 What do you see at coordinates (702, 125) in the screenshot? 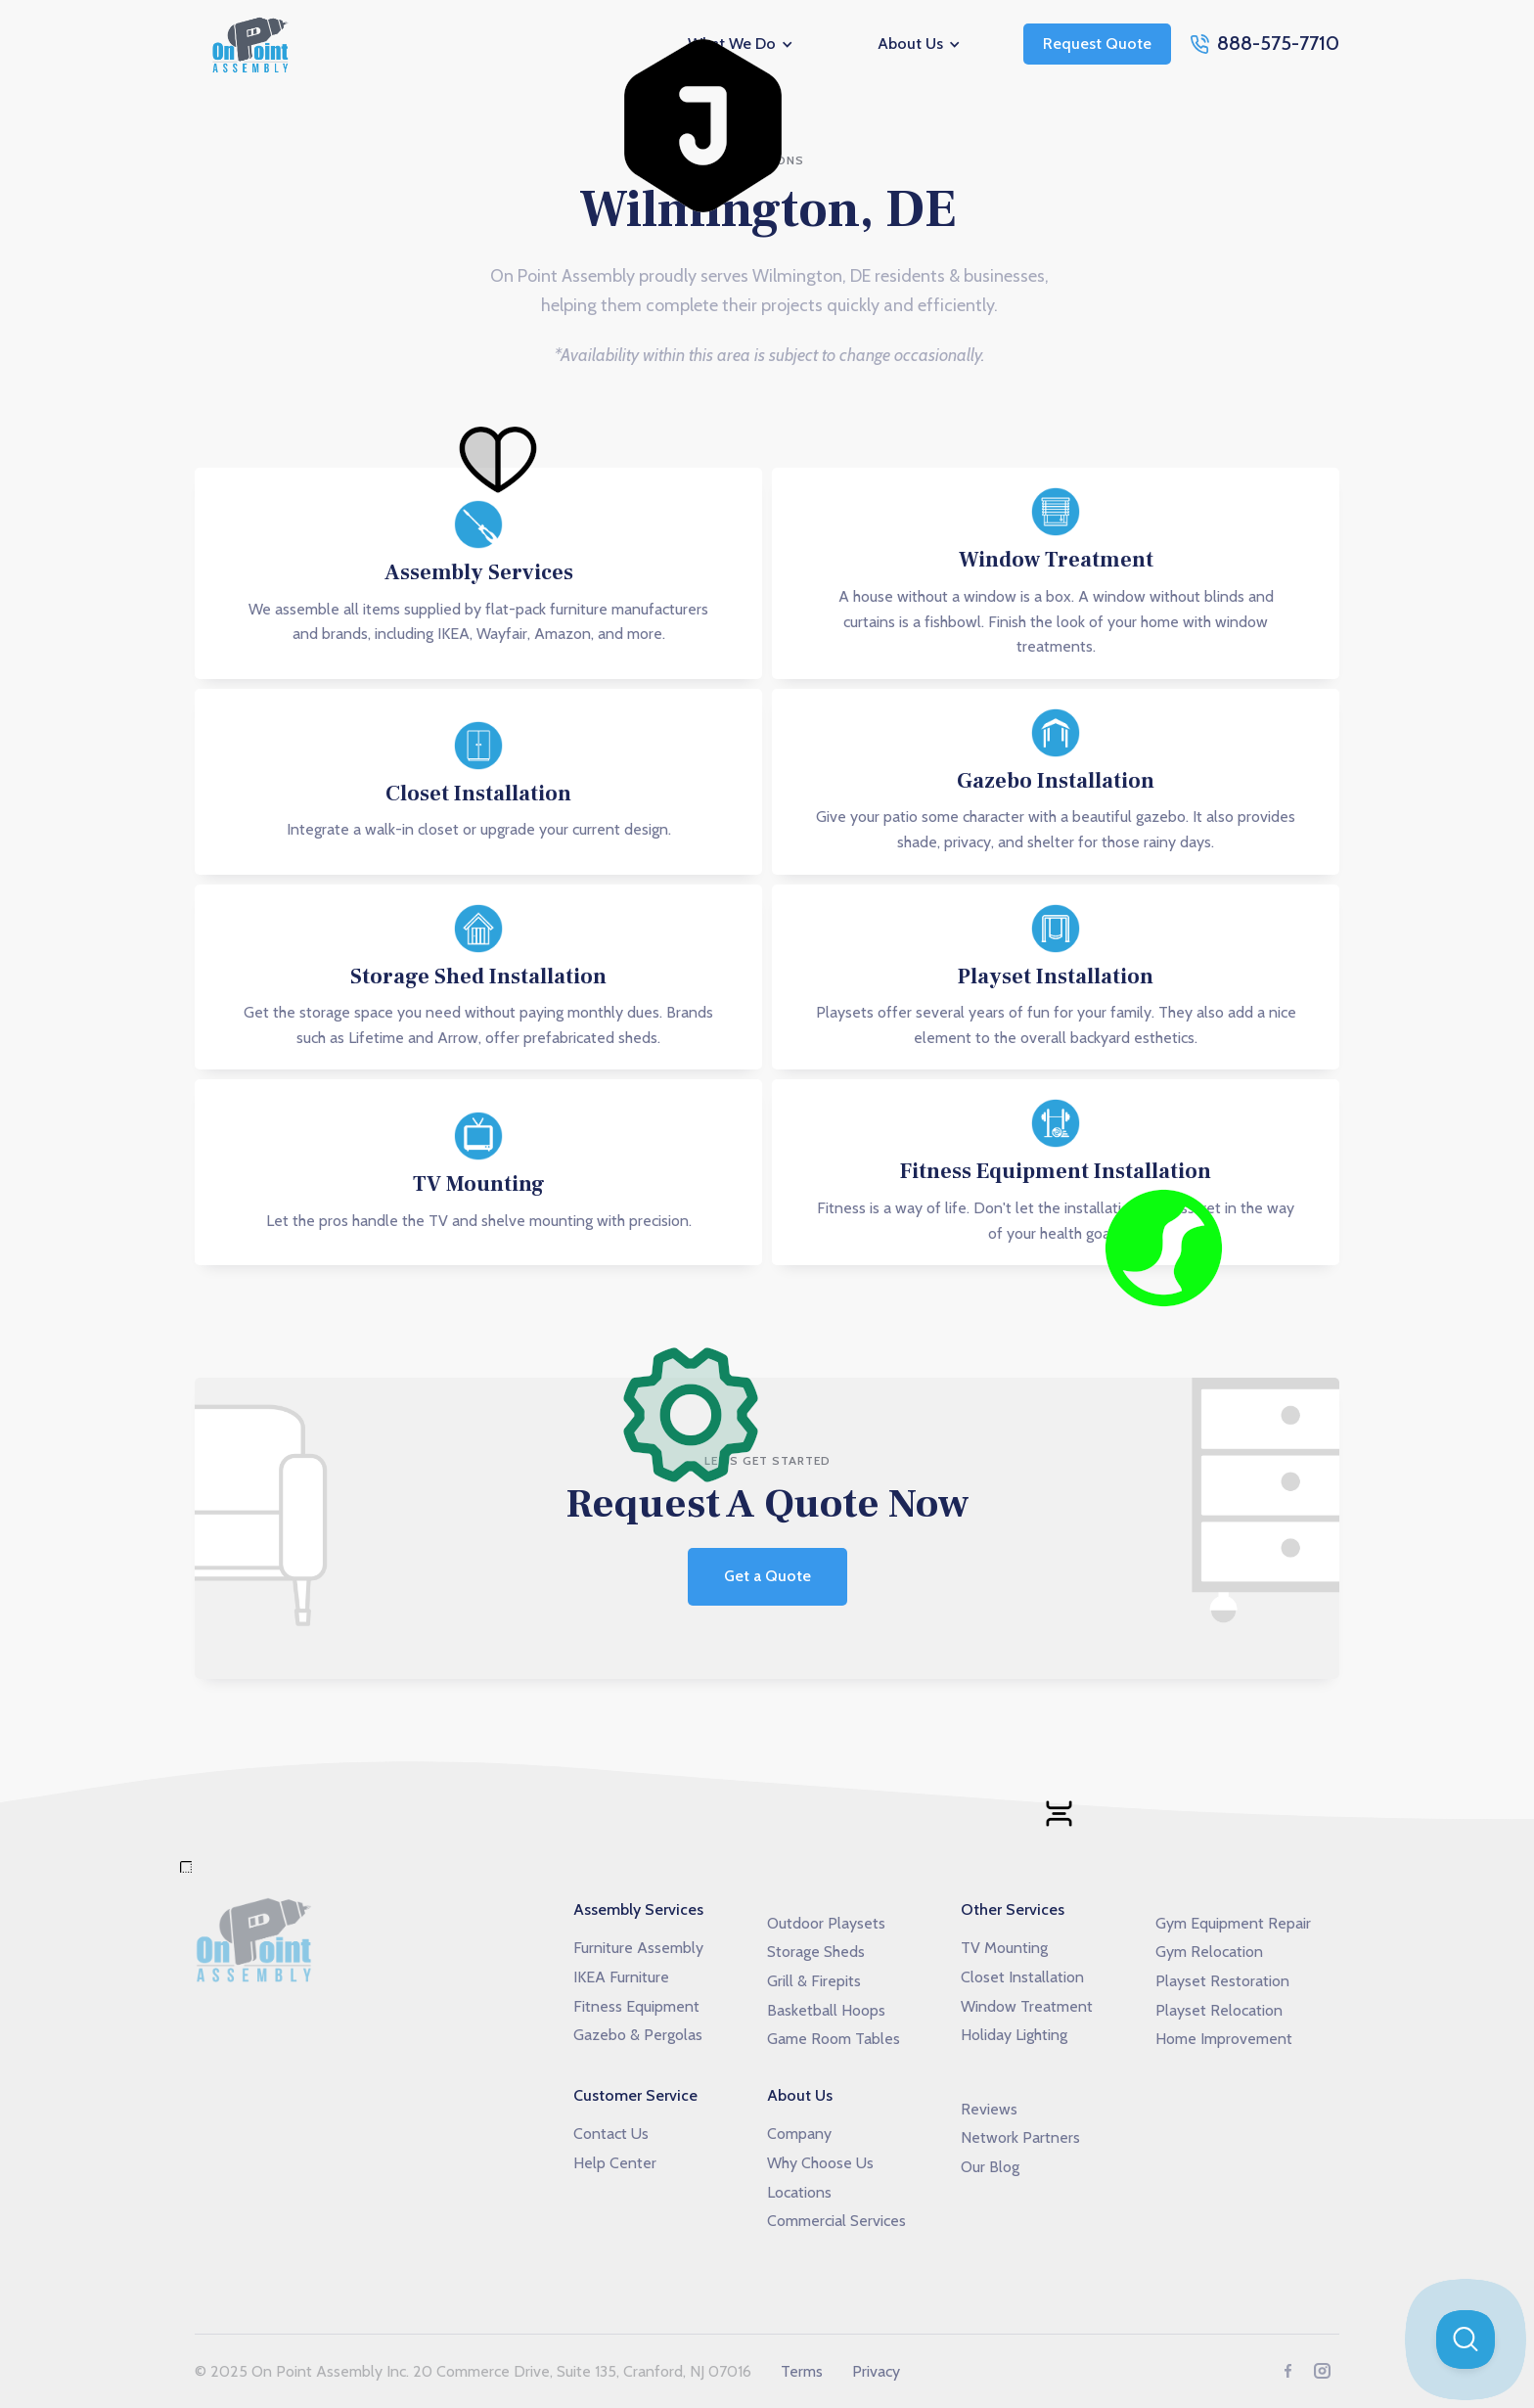
I see `indicates items or categories starting with the letter J` at bounding box center [702, 125].